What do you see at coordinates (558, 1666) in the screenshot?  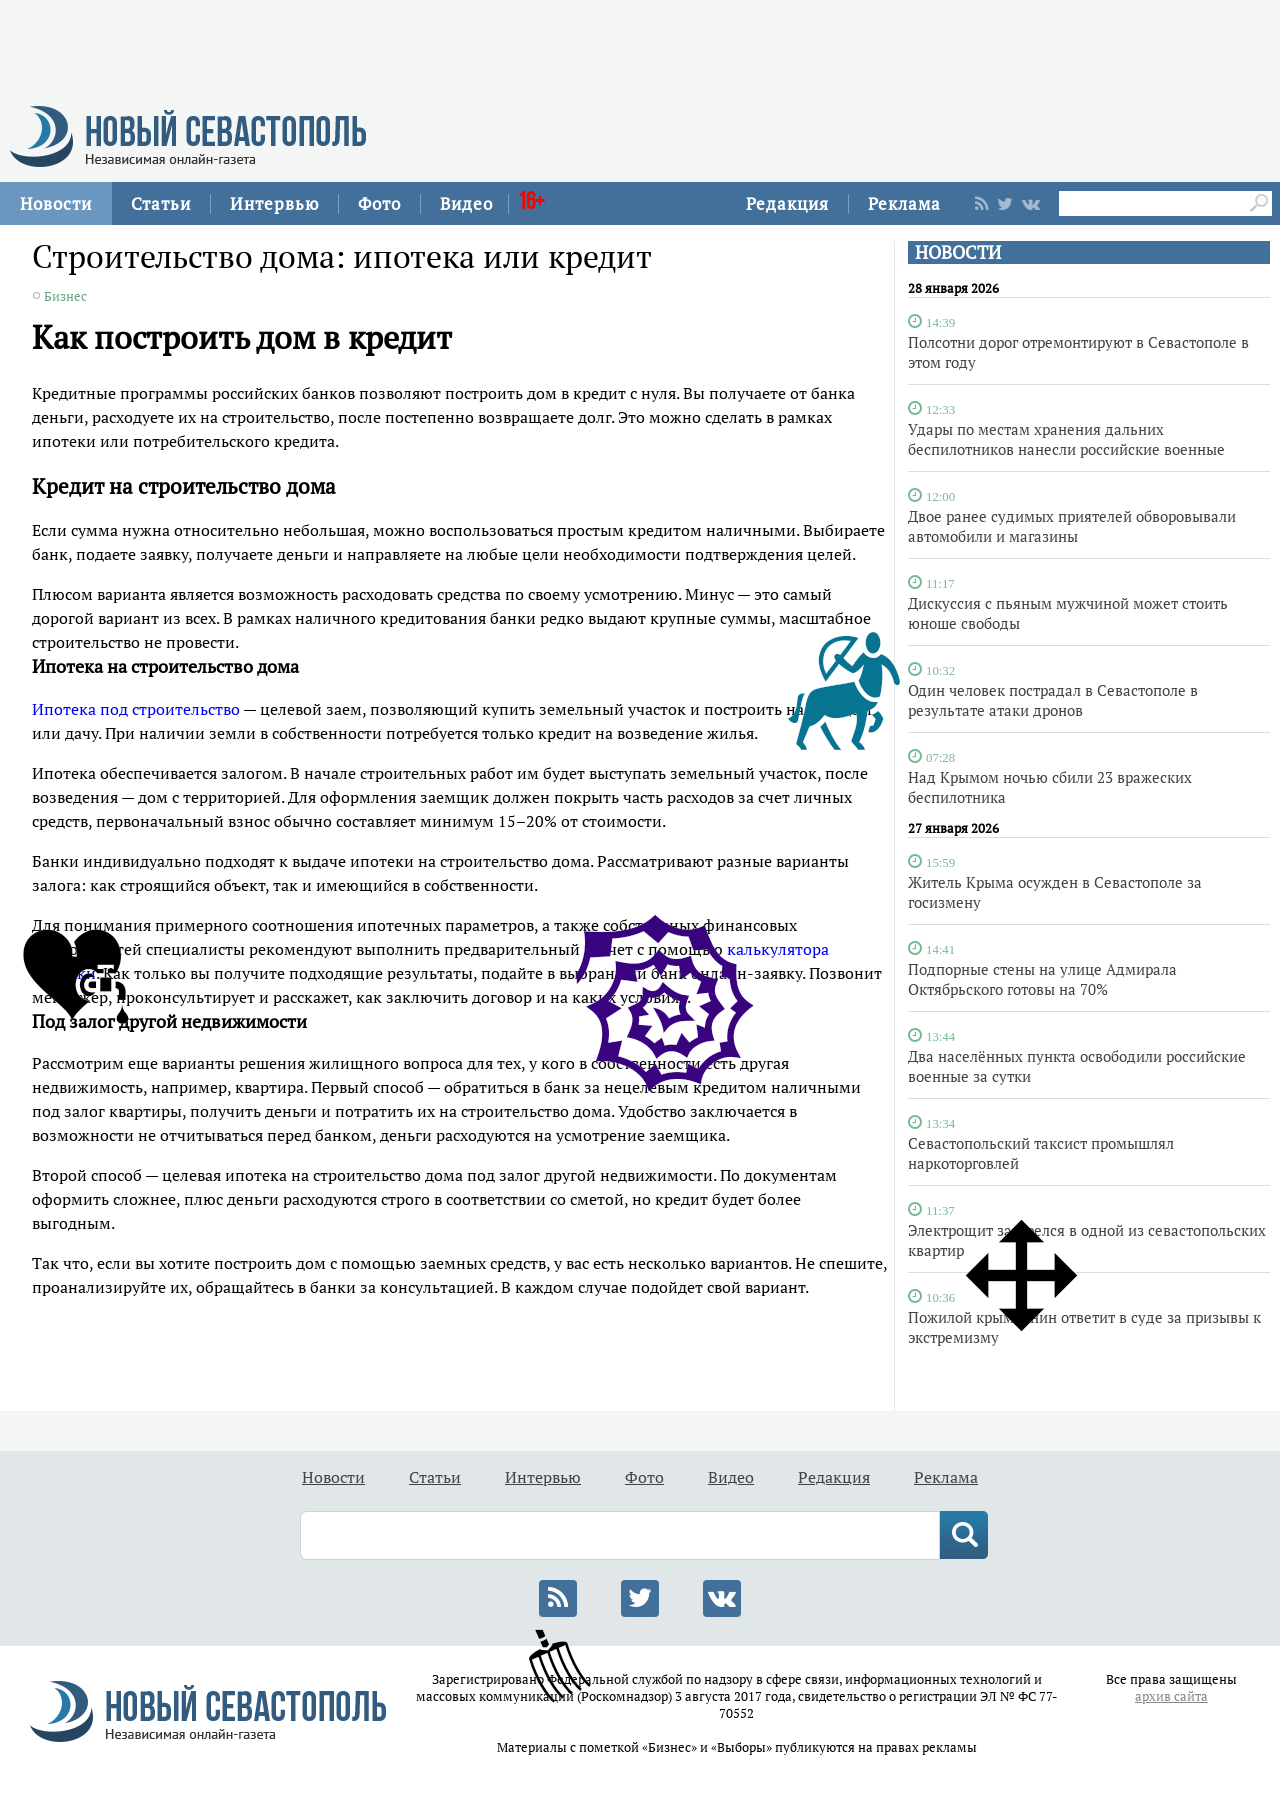 I see `farming or agriculture tool category` at bounding box center [558, 1666].